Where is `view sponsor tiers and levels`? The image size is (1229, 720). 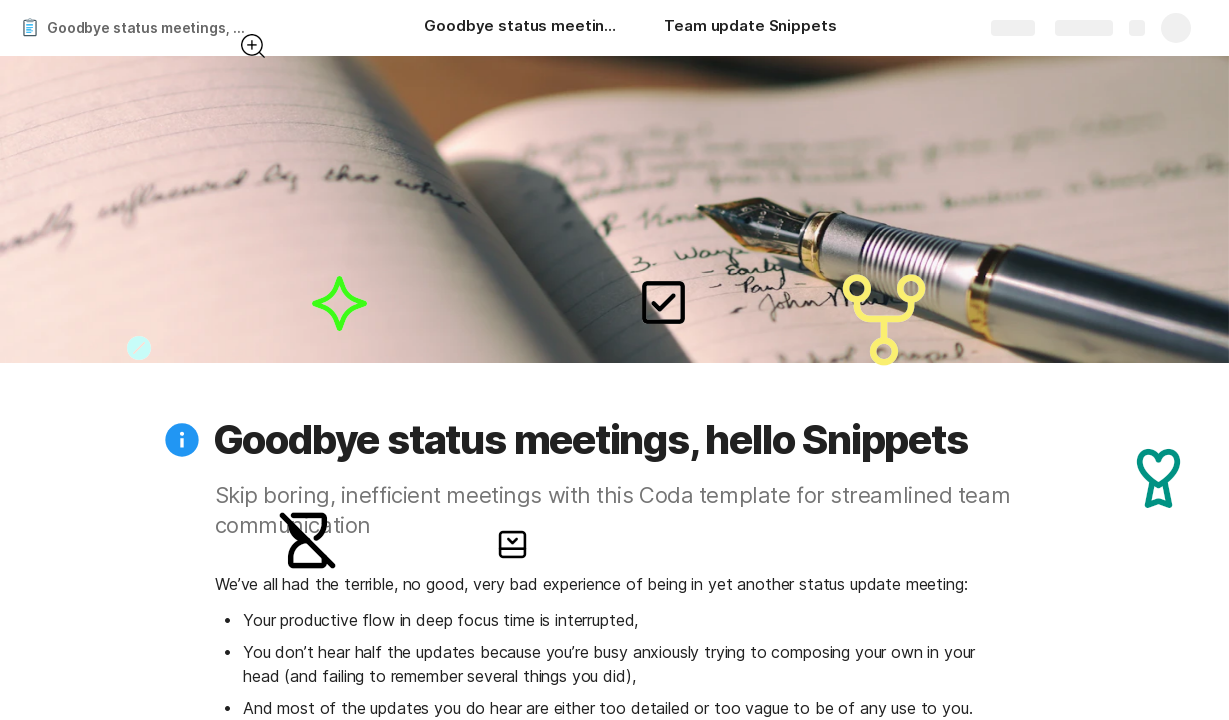
view sponsor tiers and levels is located at coordinates (1158, 476).